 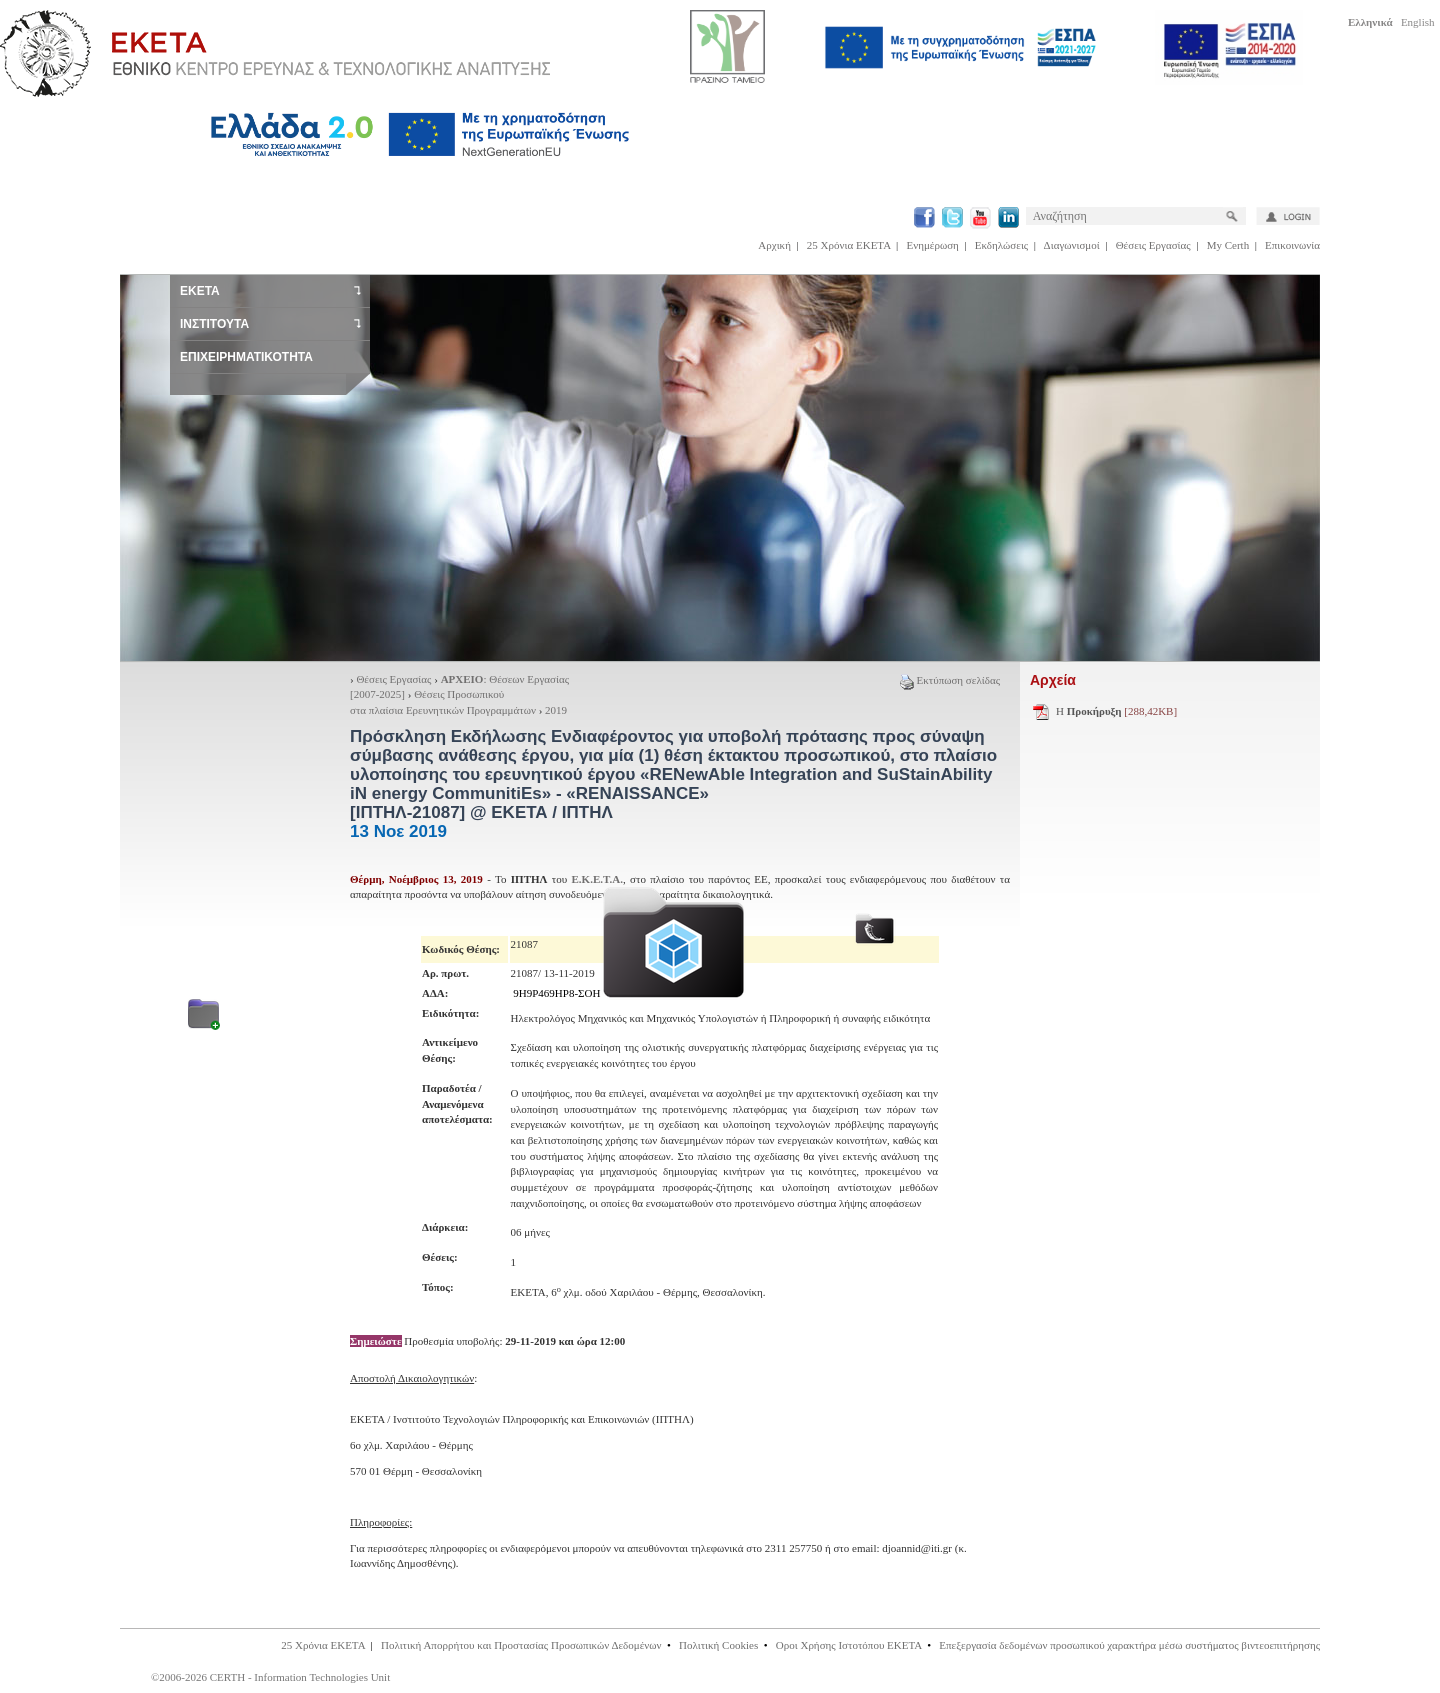 I want to click on open folder containing lab or experiment files, so click(x=874, y=929).